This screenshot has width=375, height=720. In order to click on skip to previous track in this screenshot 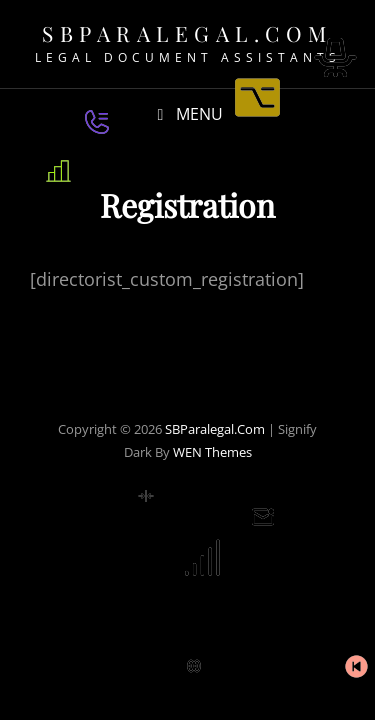, I will do `click(356, 666)`.